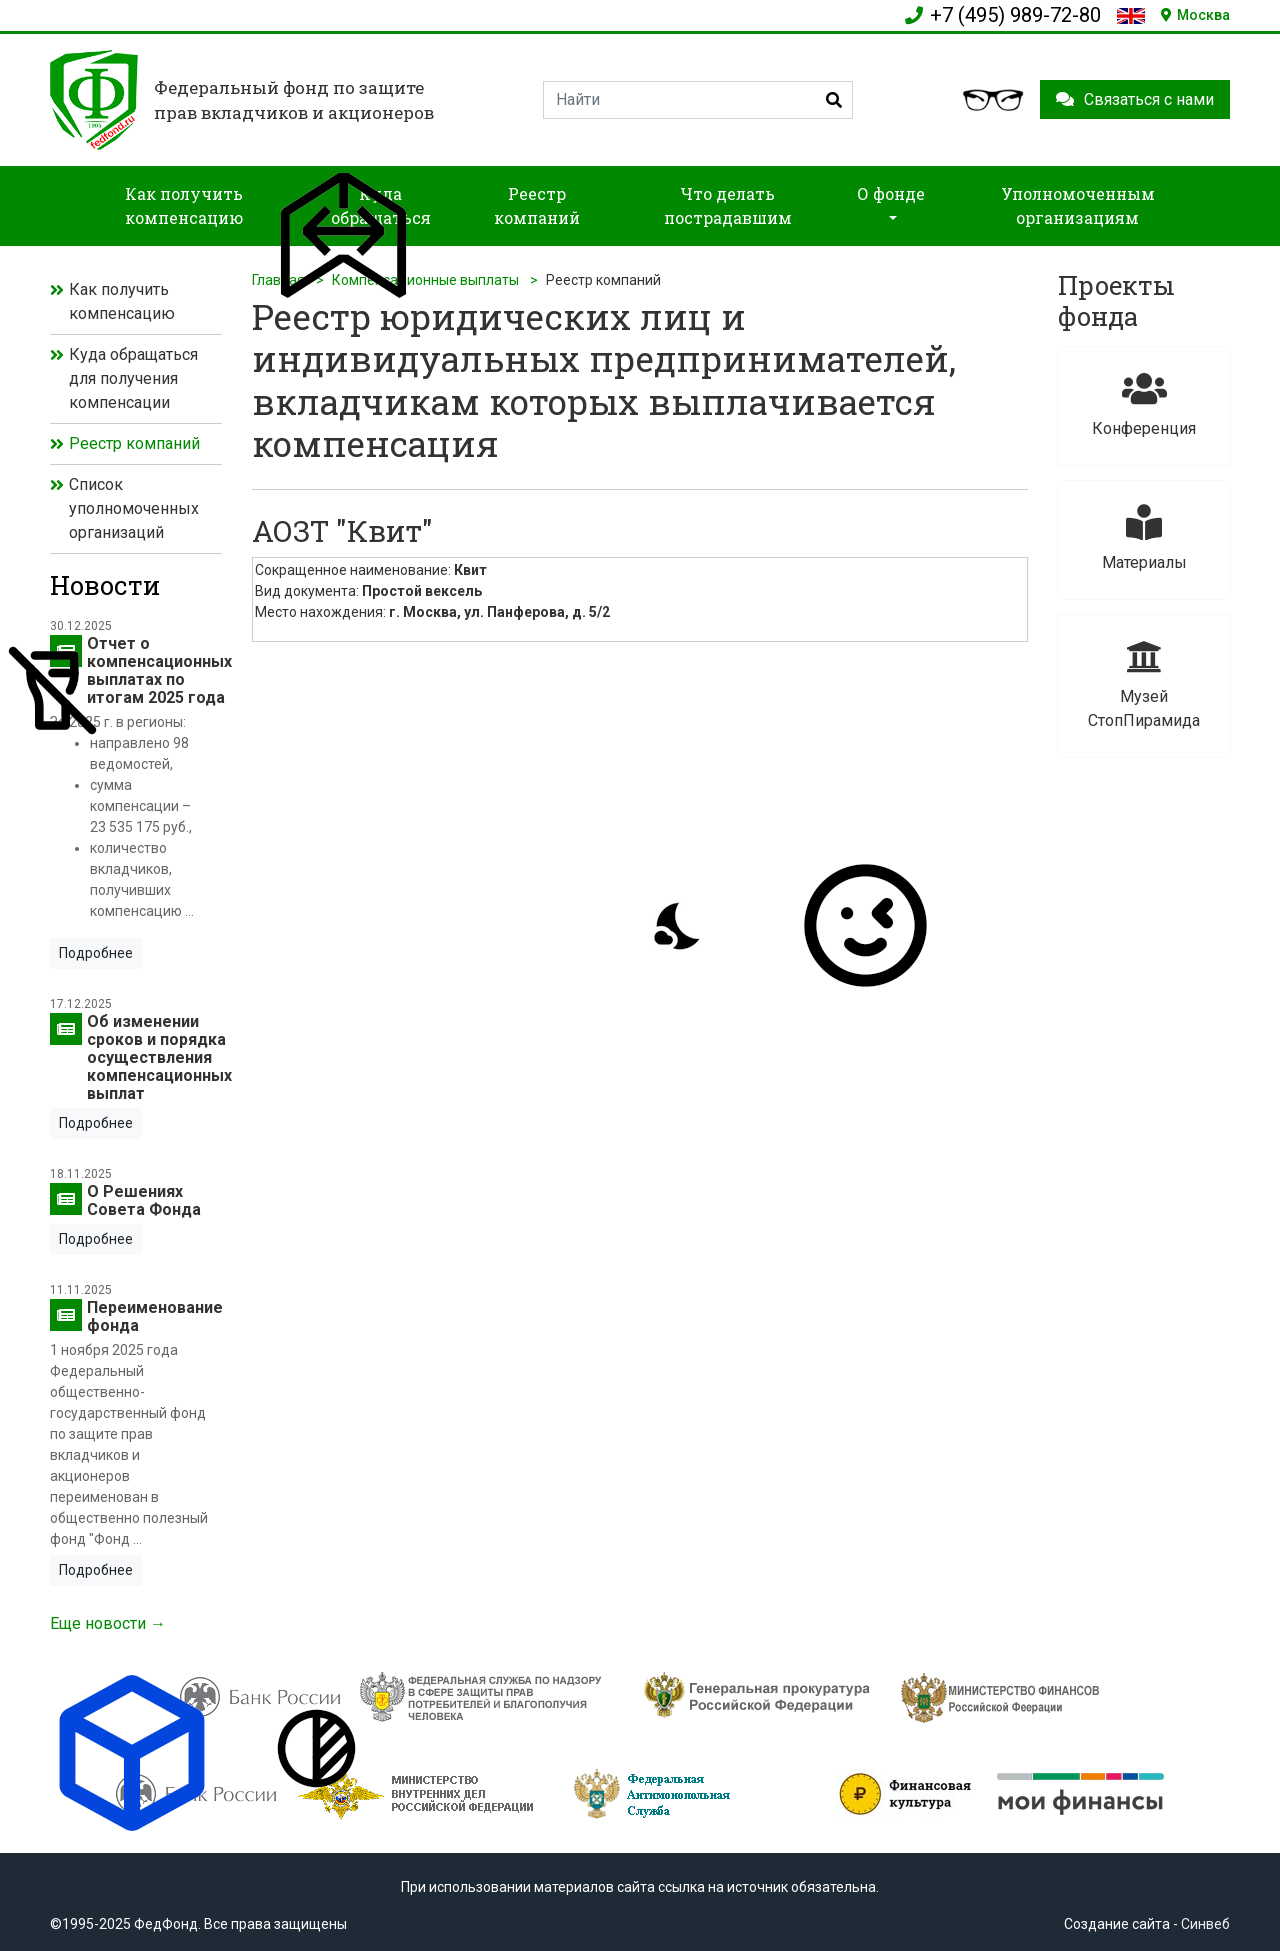  I want to click on view 3D model or object, so click(132, 1753).